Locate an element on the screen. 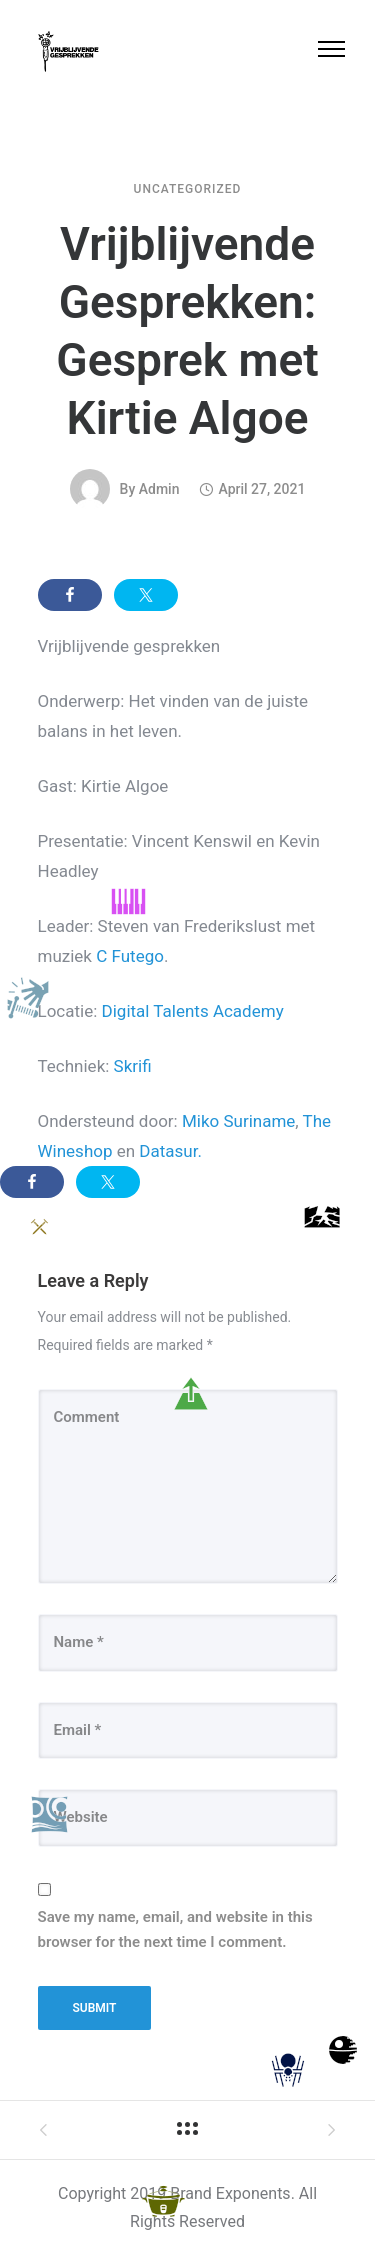  Death Star icon from Star Wars franchise is located at coordinates (343, 2050).